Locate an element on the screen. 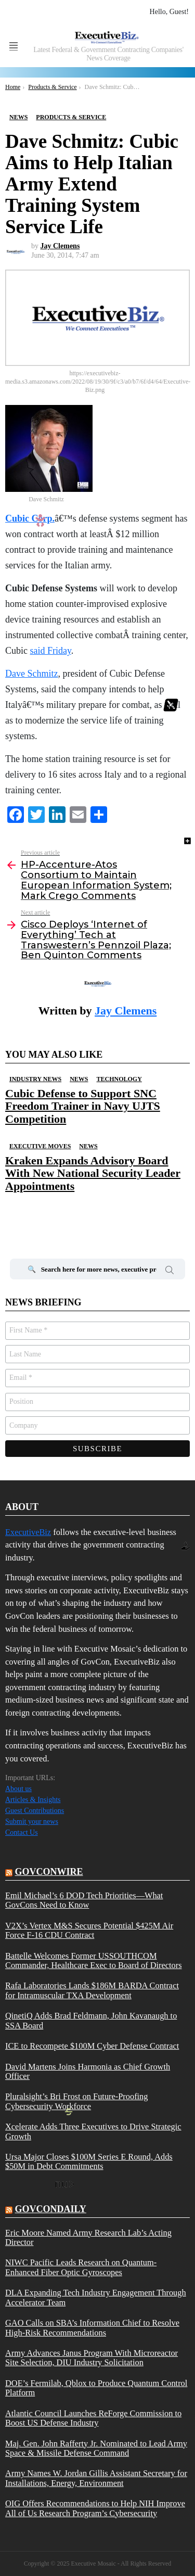 Image resolution: width=195 pixels, height=2576 pixels. access baby or infant-related features is located at coordinates (40, 520).